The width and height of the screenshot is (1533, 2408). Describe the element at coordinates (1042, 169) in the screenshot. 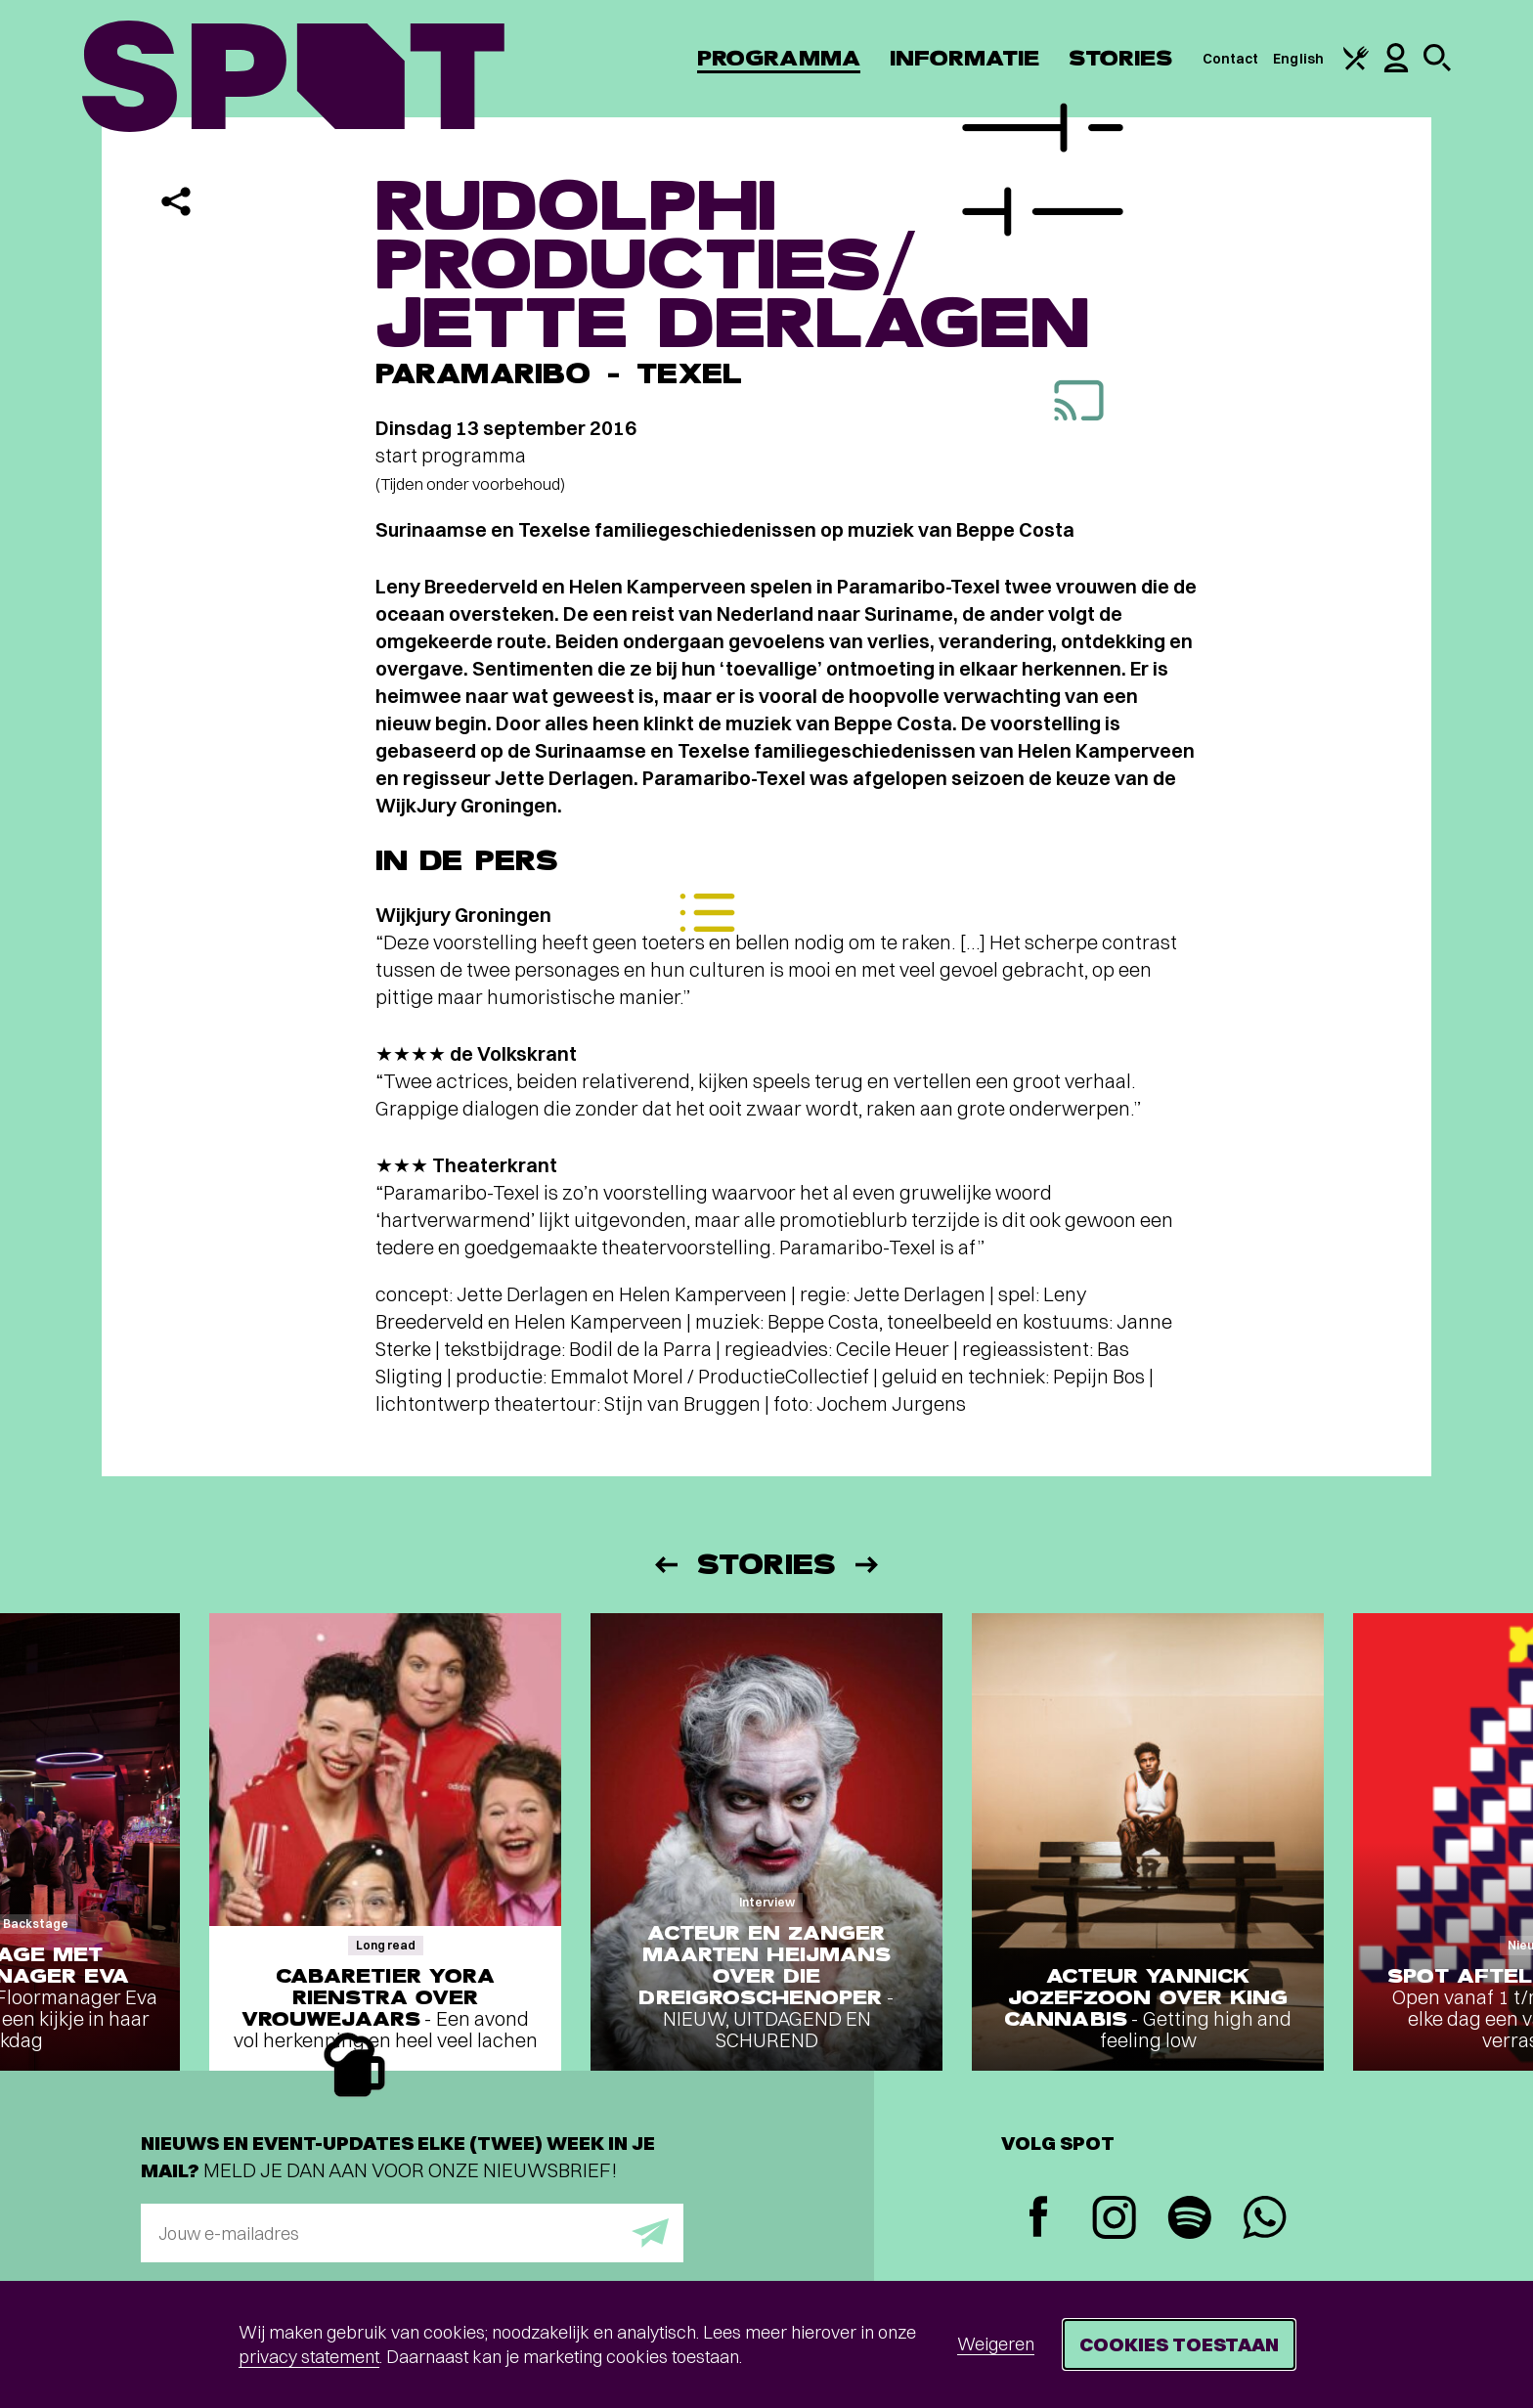

I see `adjust settings or preferences` at that location.